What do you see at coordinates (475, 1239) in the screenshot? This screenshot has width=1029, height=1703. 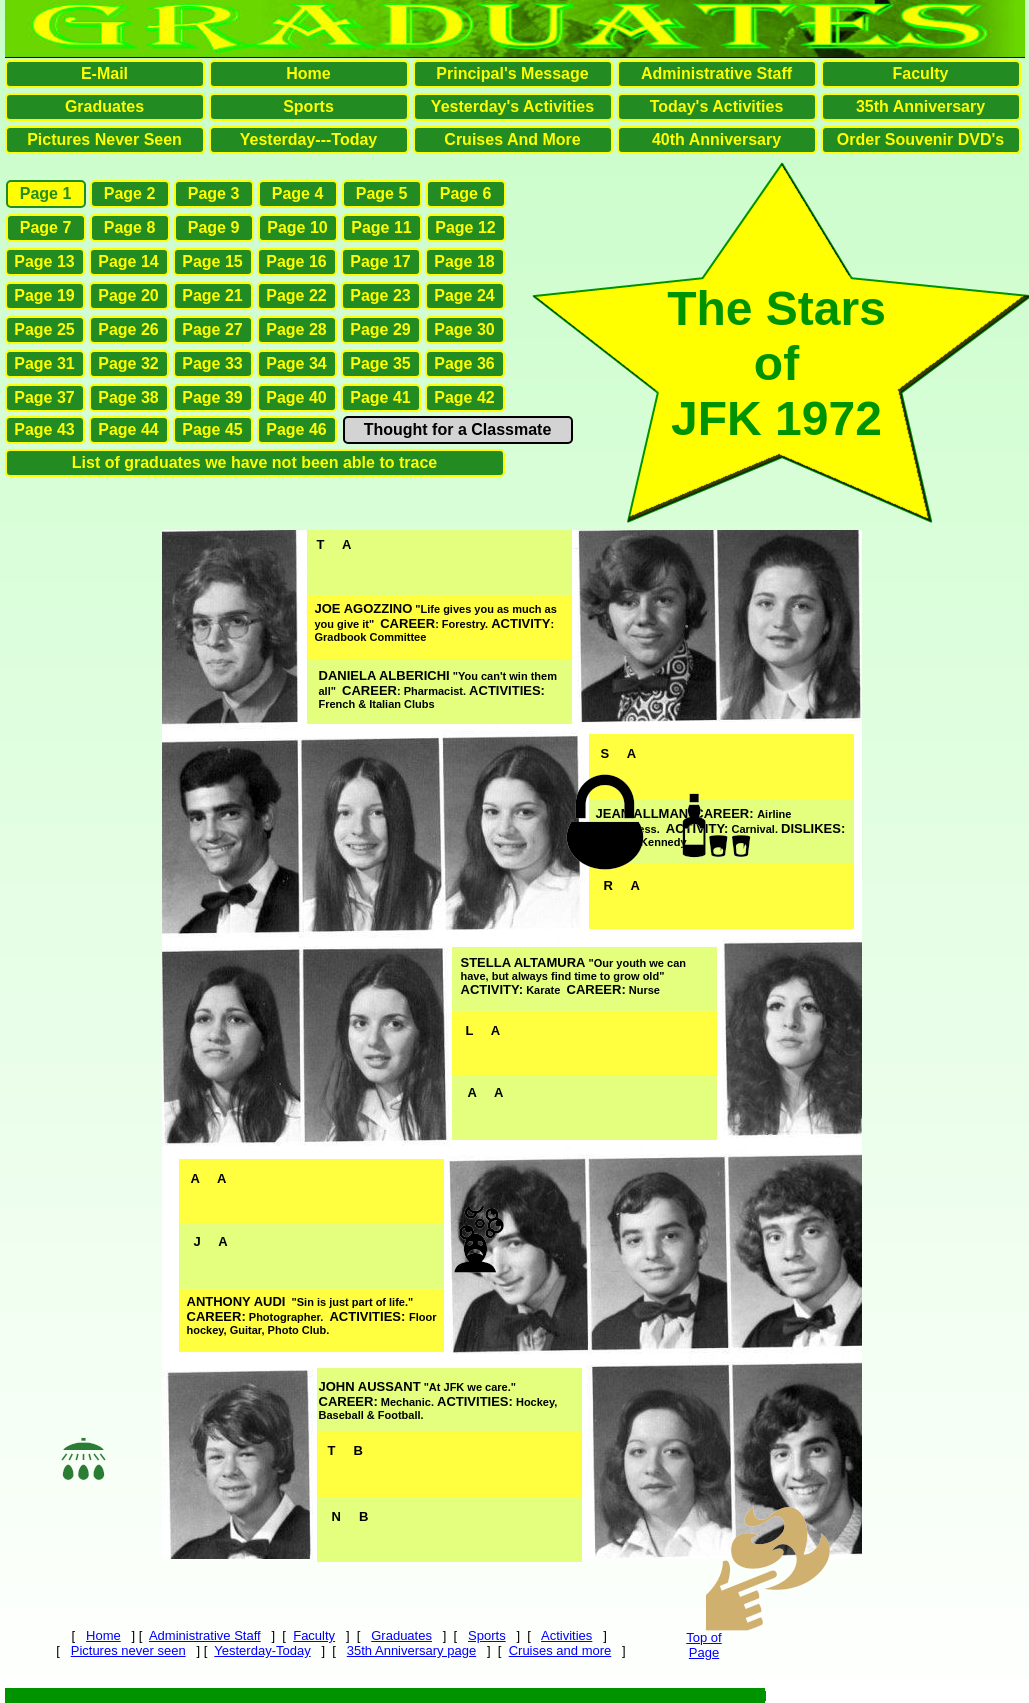 I see `indicates player is drowning or taking water damage` at bounding box center [475, 1239].